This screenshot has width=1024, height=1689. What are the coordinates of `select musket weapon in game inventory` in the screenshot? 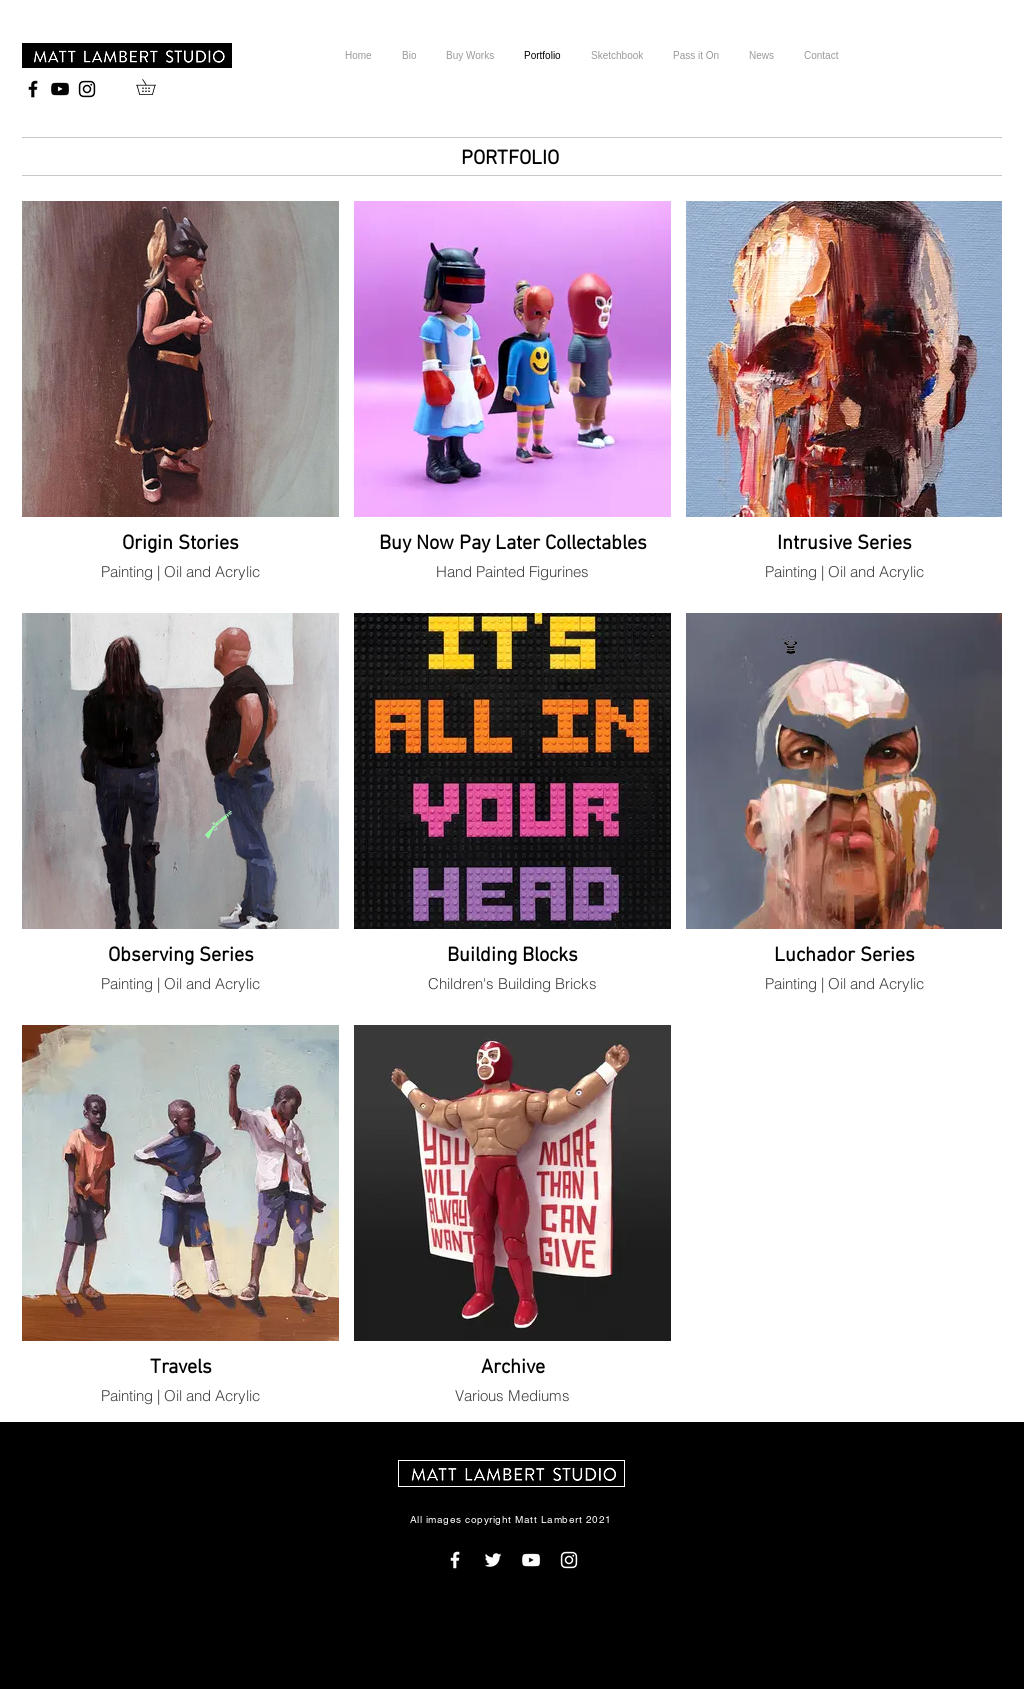 It's located at (218, 824).